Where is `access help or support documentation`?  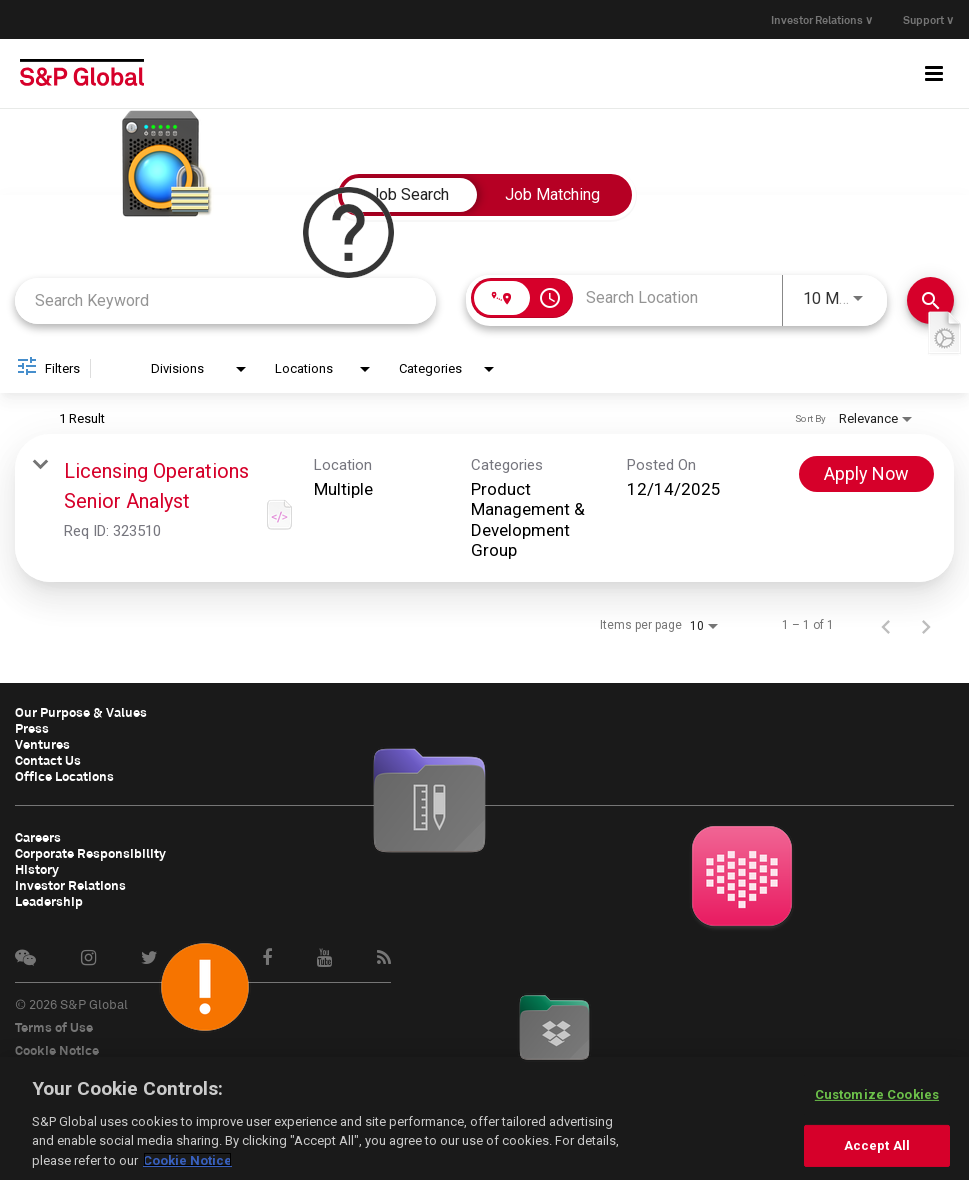 access help or support documentation is located at coordinates (348, 232).